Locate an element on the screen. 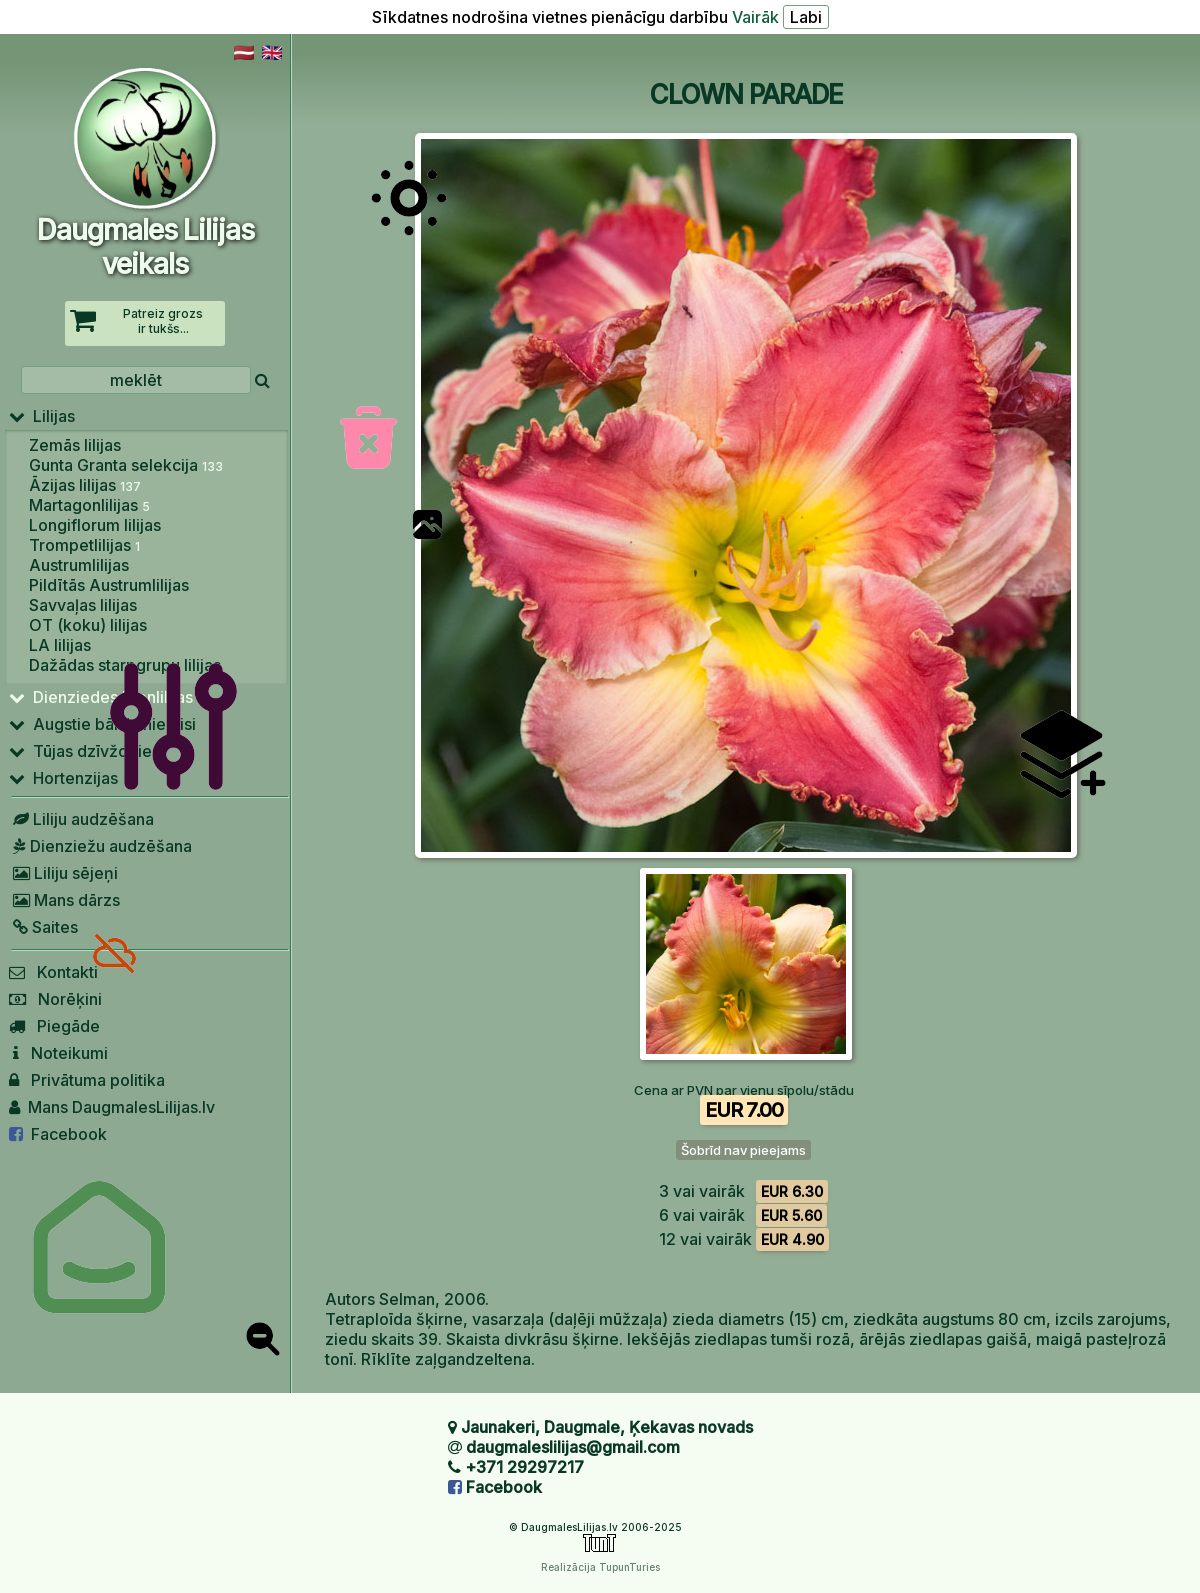  zoom out to see more content is located at coordinates (263, 1339).